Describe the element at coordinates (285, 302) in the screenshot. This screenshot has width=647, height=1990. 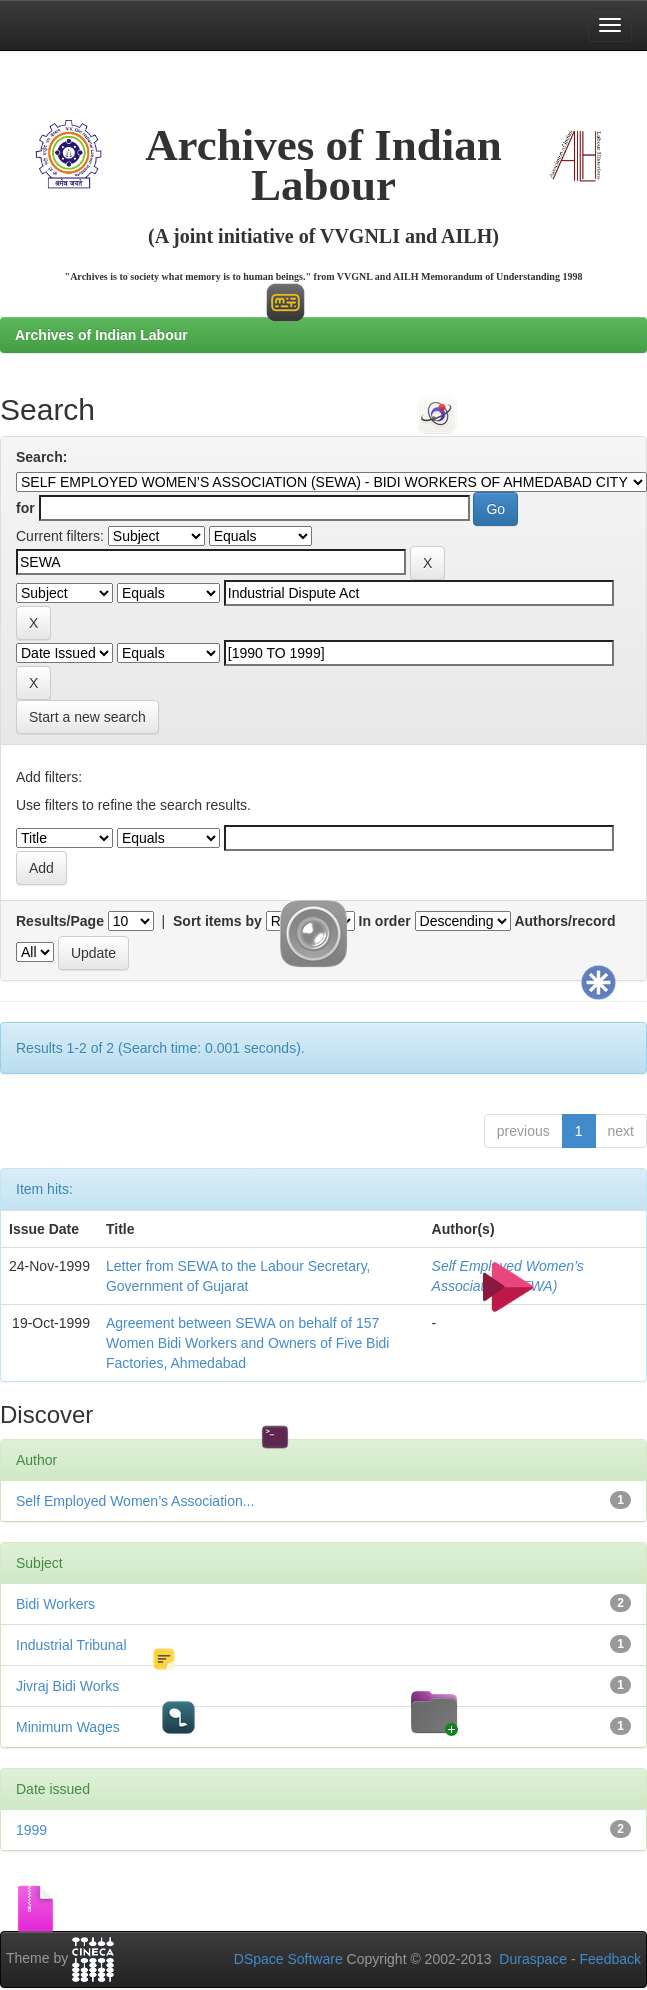
I see `open monkeytype typing test app` at that location.